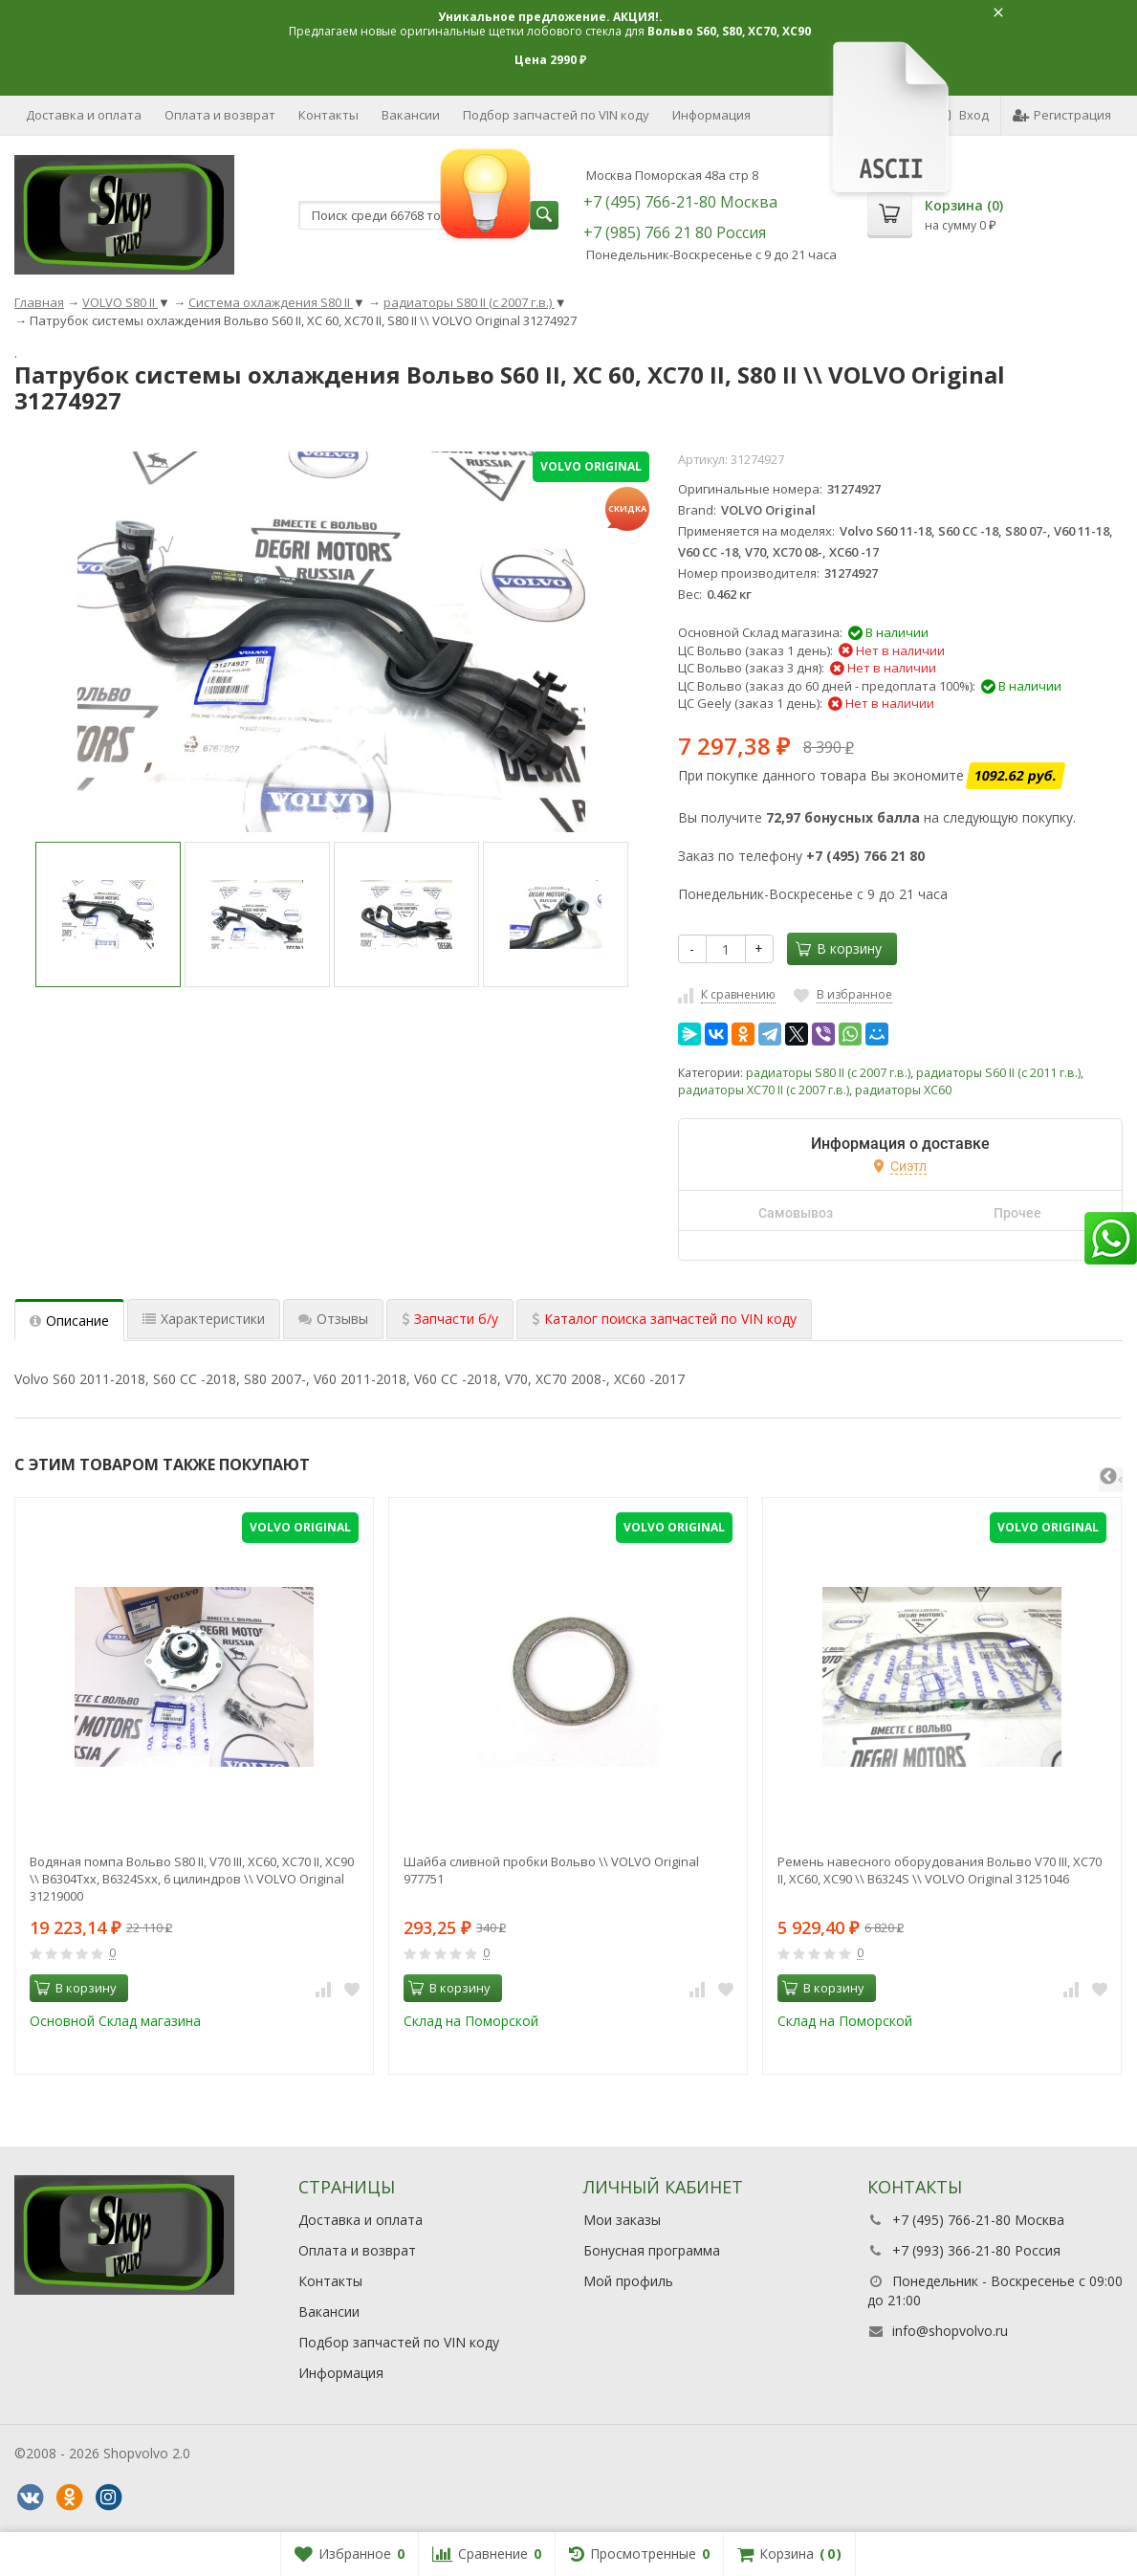 The image size is (1137, 2576). Describe the element at coordinates (890, 120) in the screenshot. I see `a plain text or ascii file type indicator` at that location.